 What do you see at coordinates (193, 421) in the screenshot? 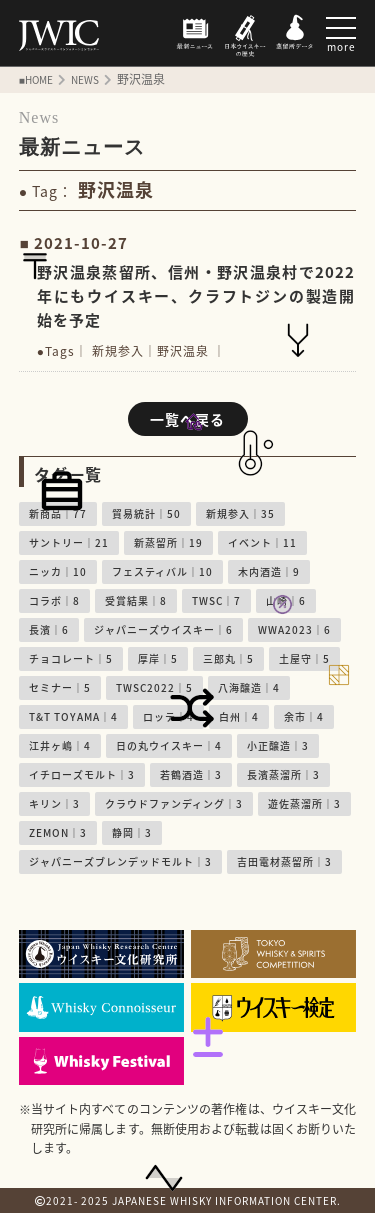
I see `access home care or support services` at bounding box center [193, 421].